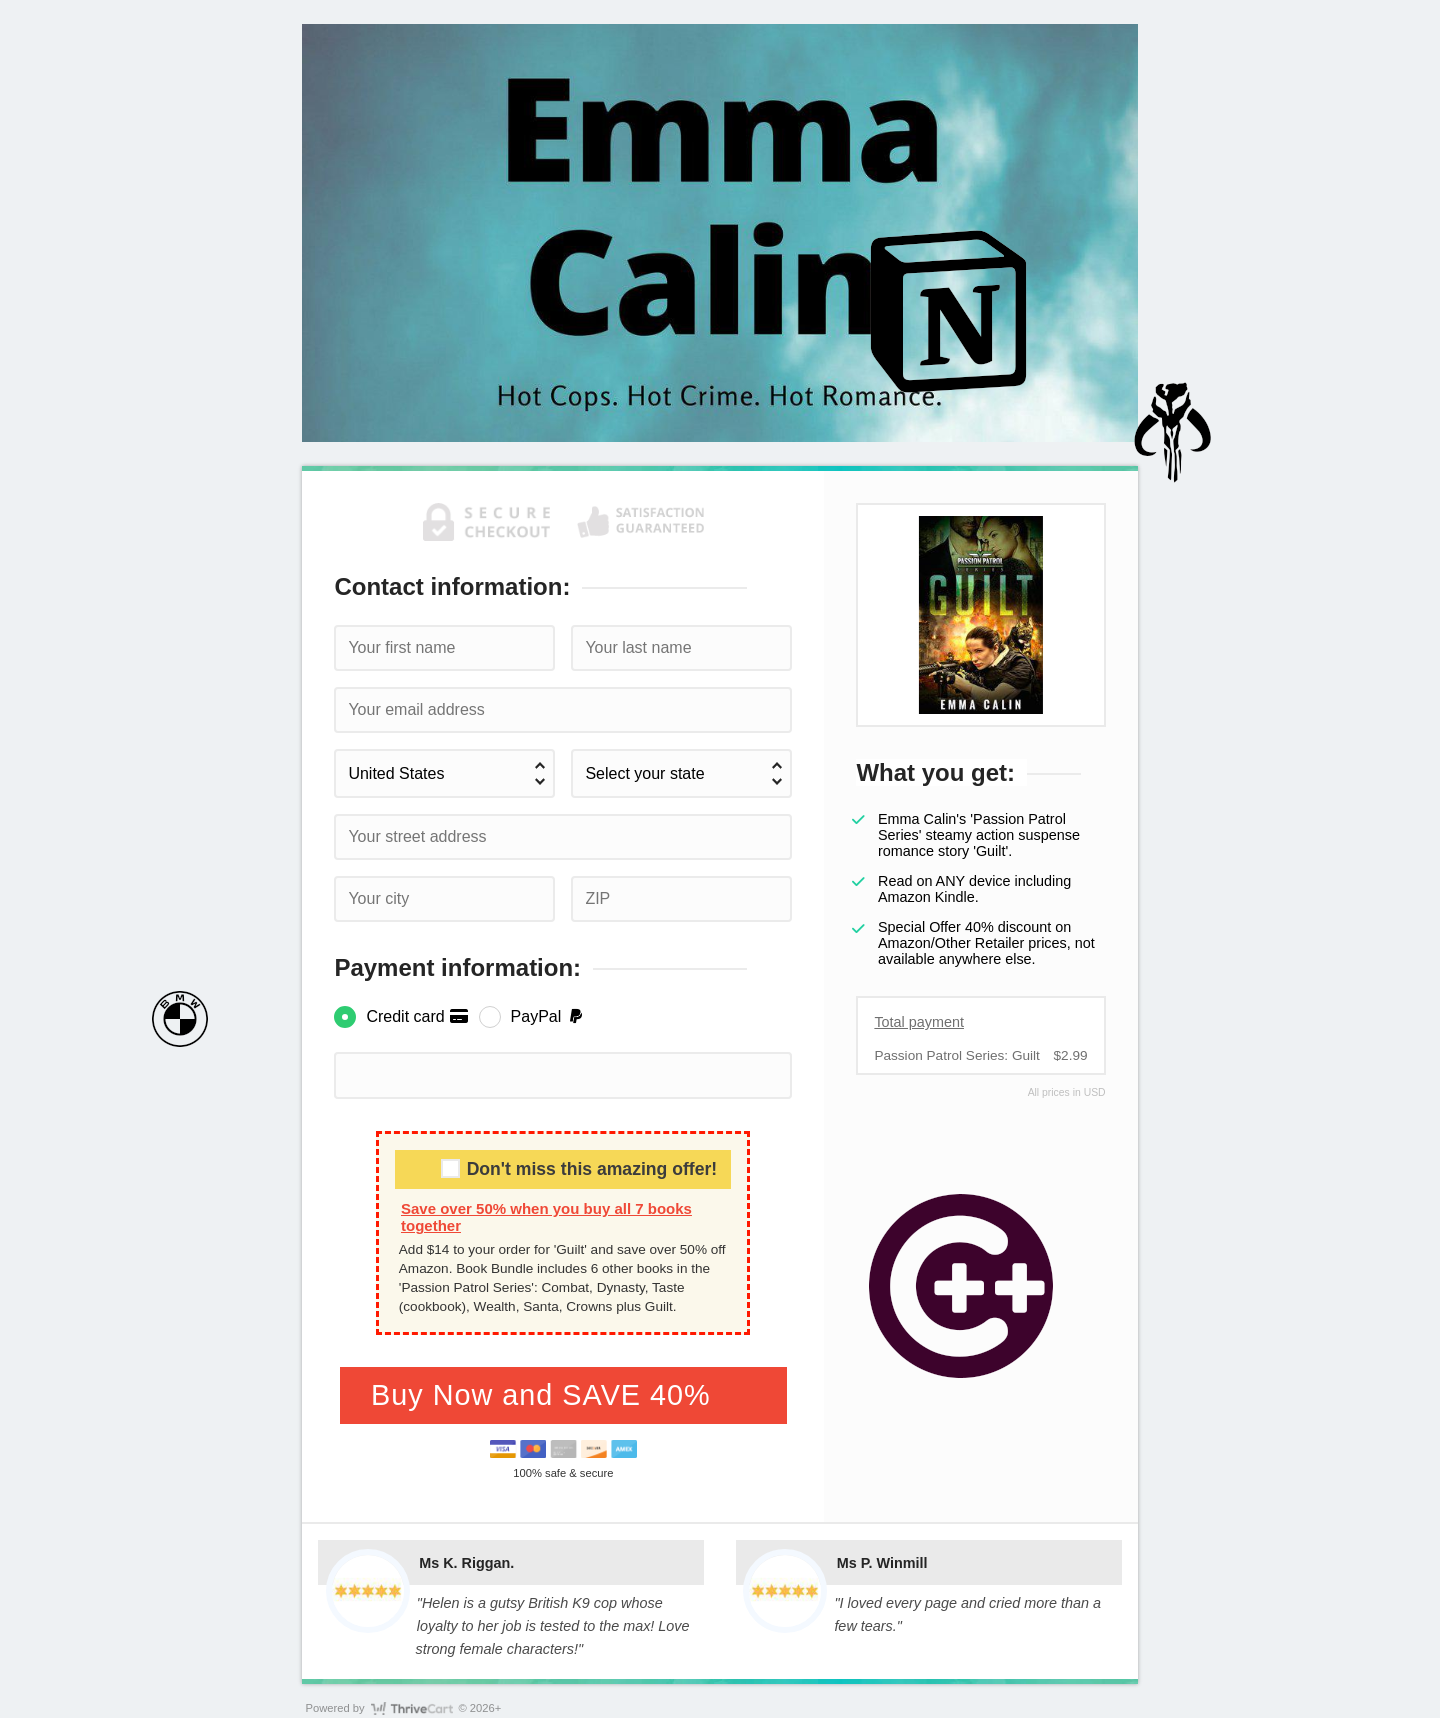  I want to click on the mandalorian logo from star wars, so click(1172, 432).